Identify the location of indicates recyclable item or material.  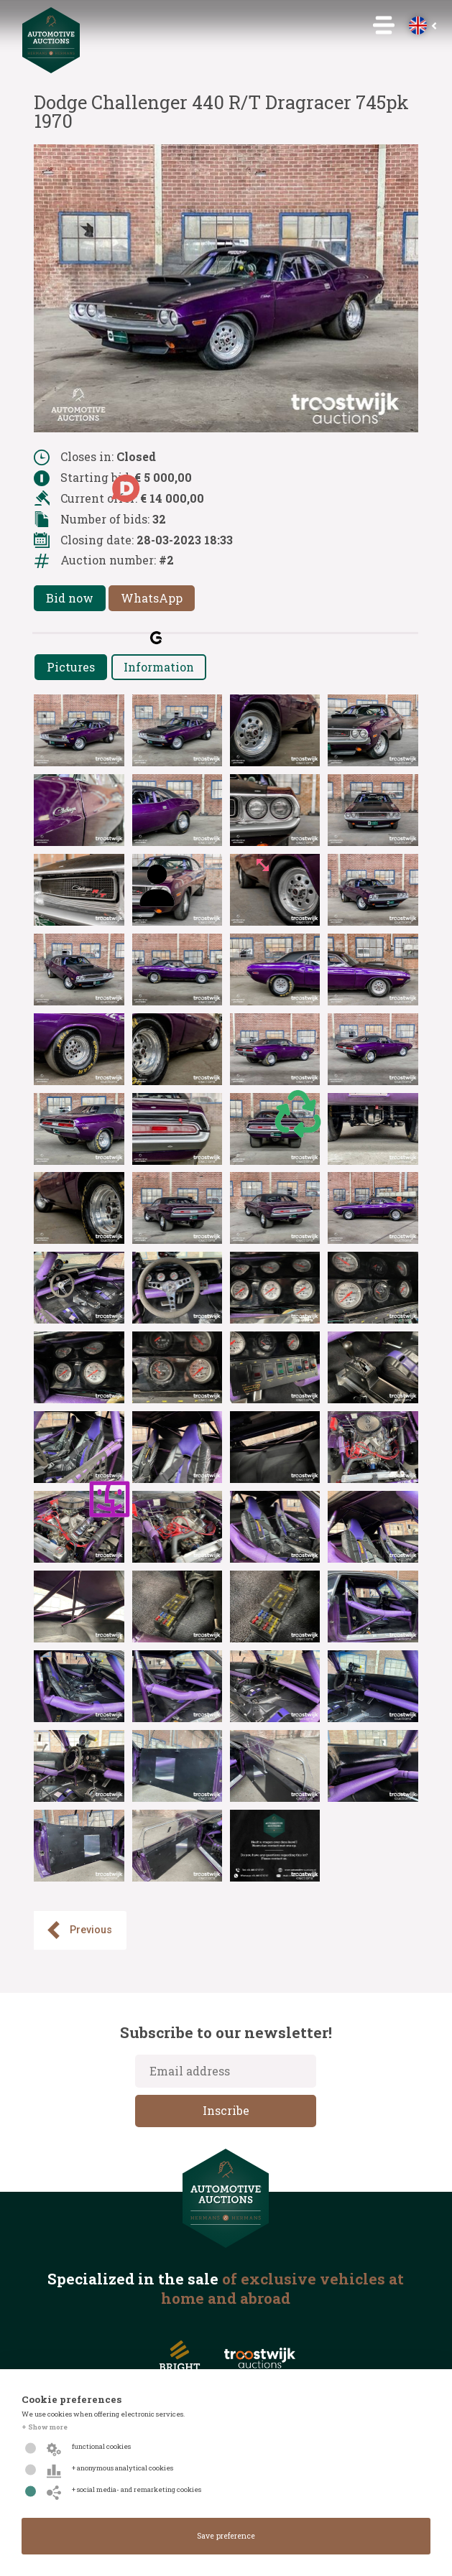
(298, 1112).